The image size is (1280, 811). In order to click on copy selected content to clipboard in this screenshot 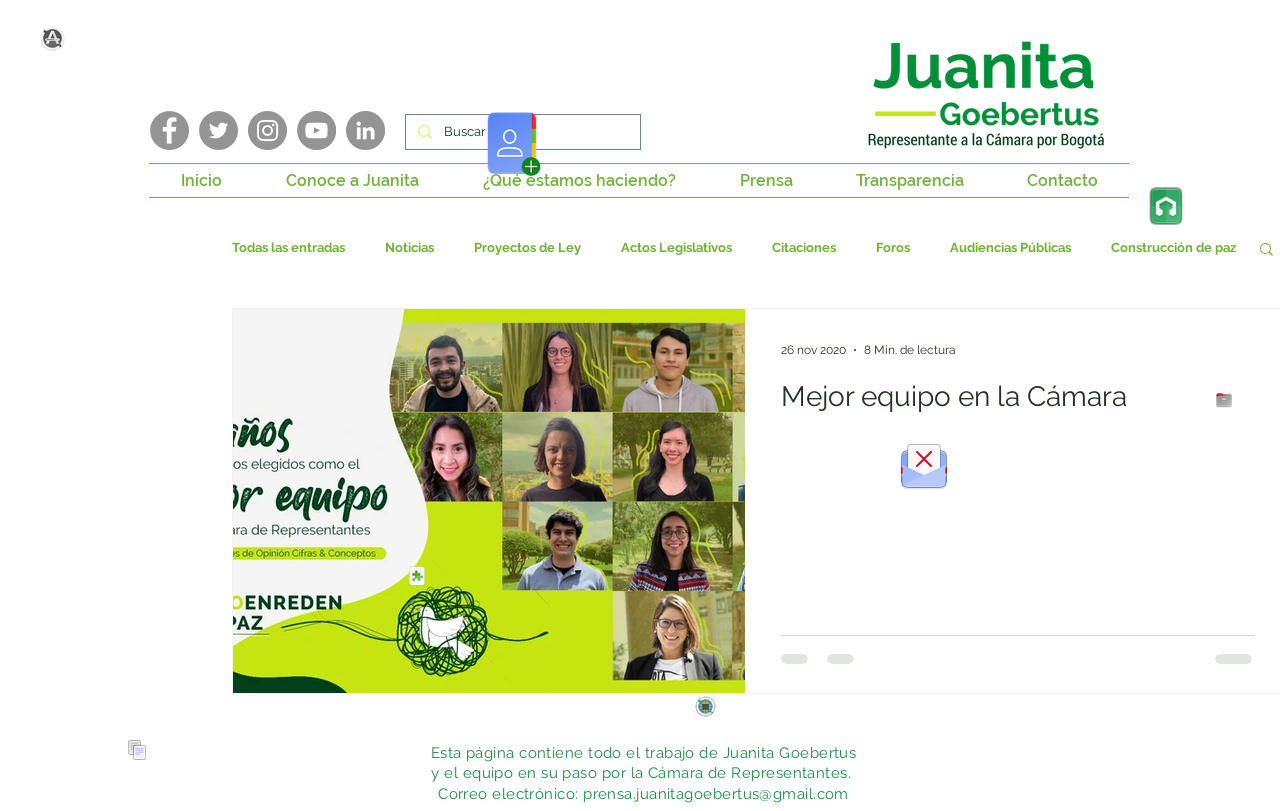, I will do `click(137, 750)`.